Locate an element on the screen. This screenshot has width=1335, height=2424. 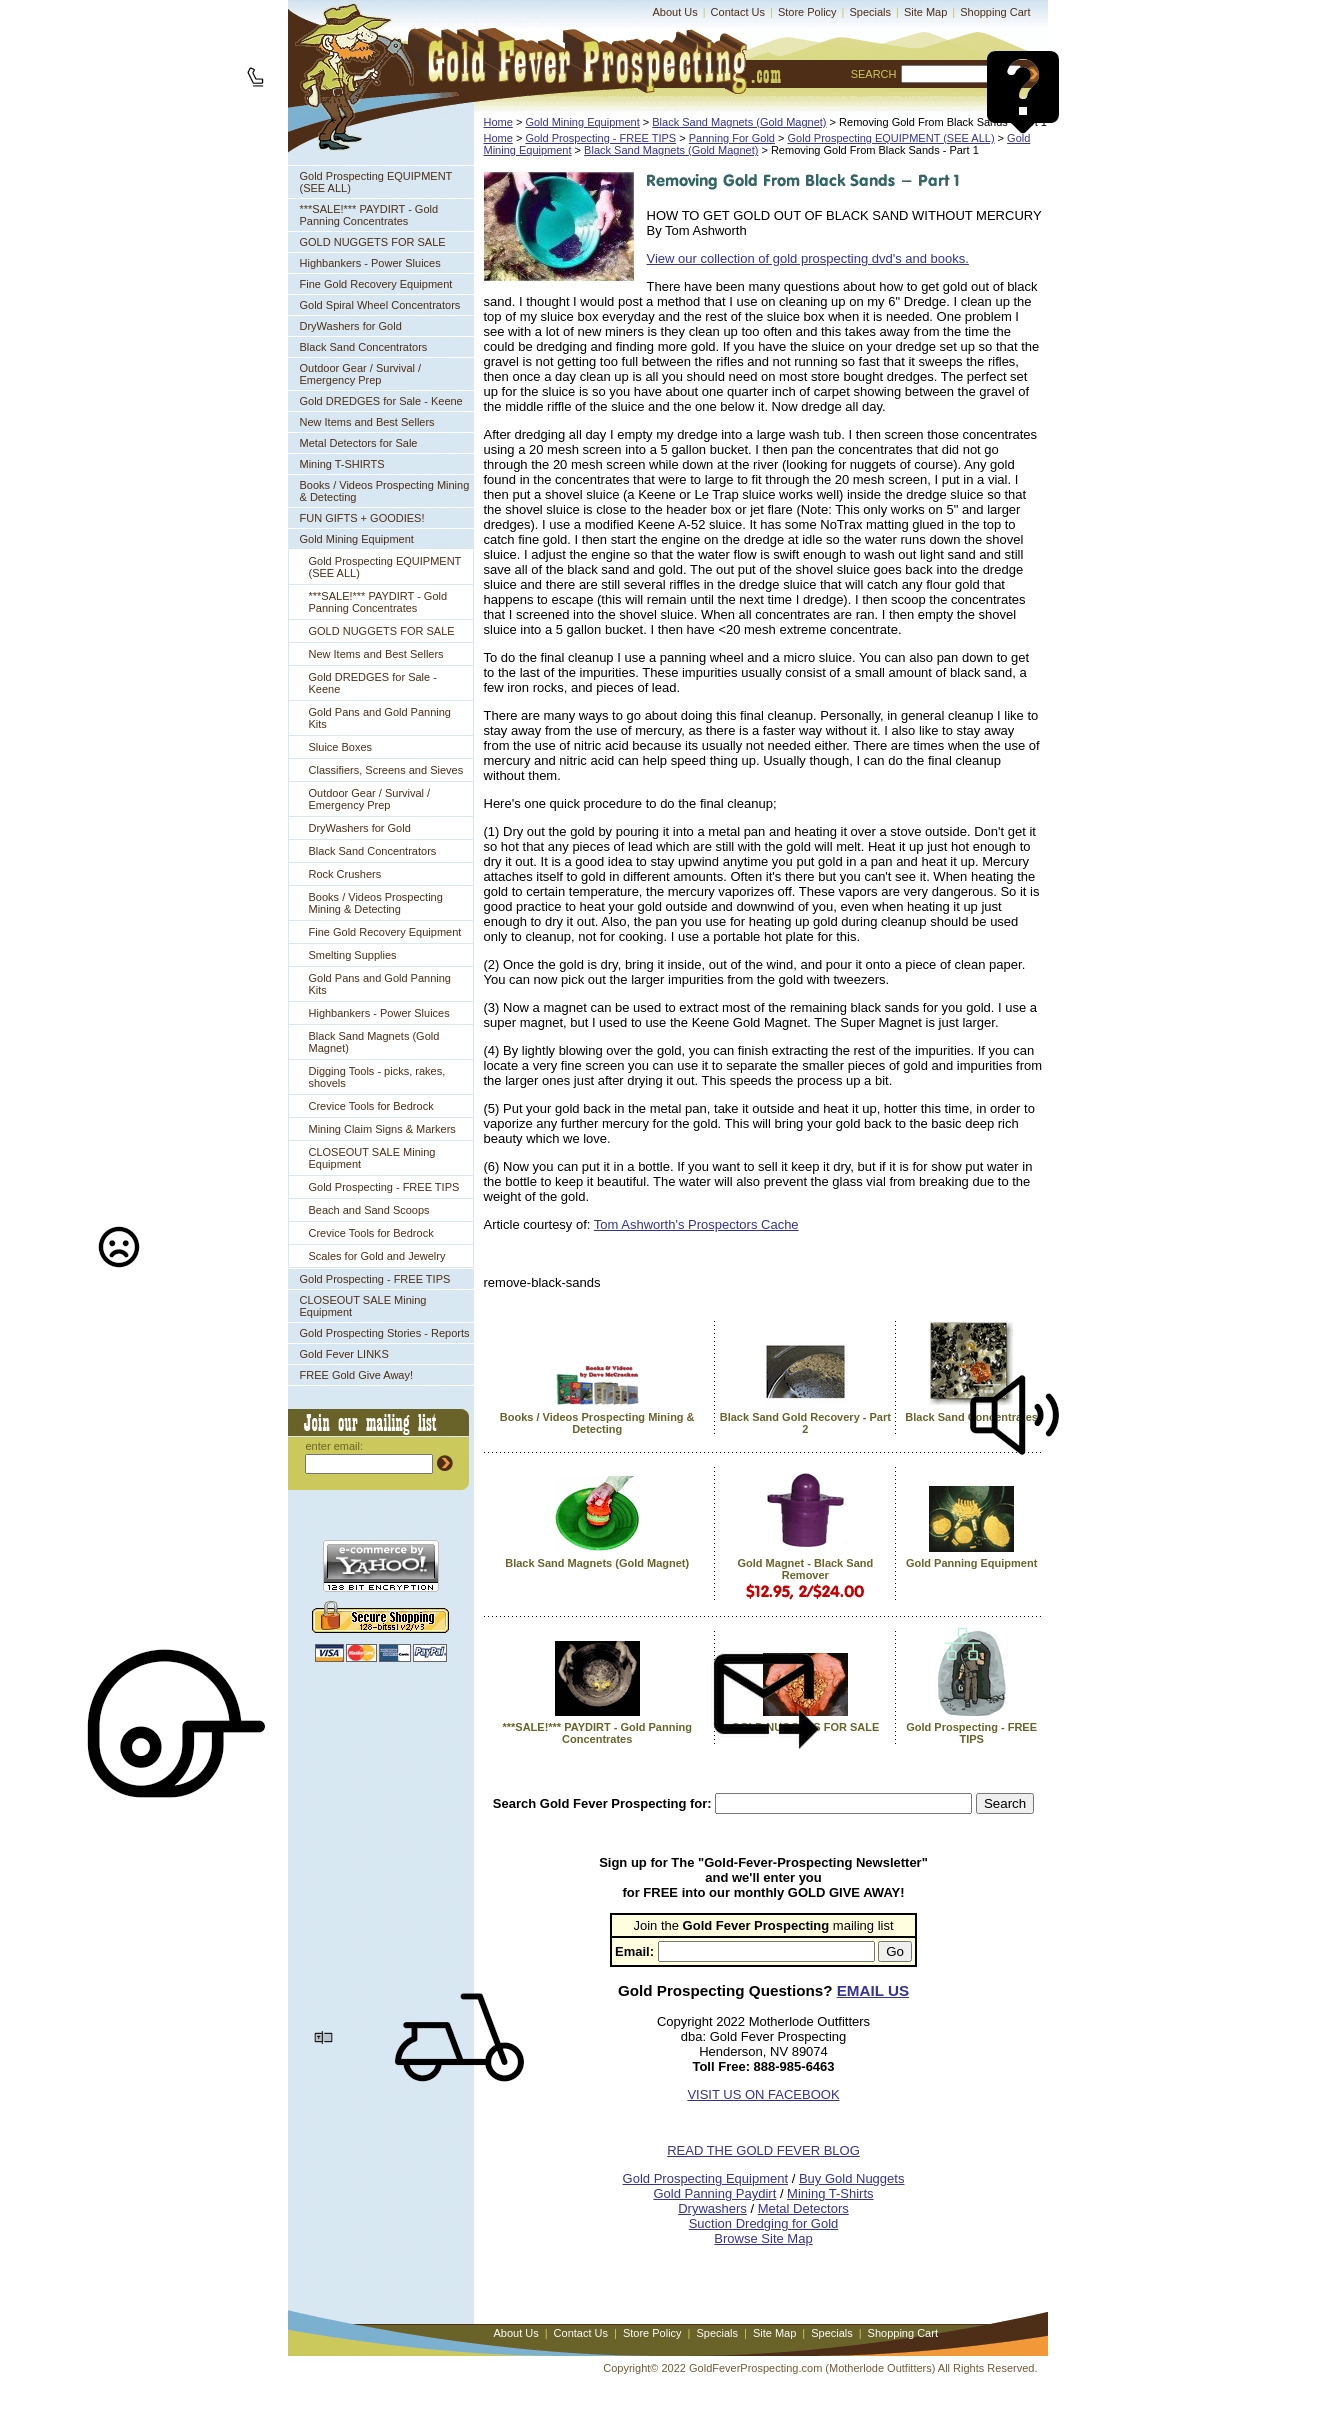
view network topology or connections is located at coordinates (962, 1644).